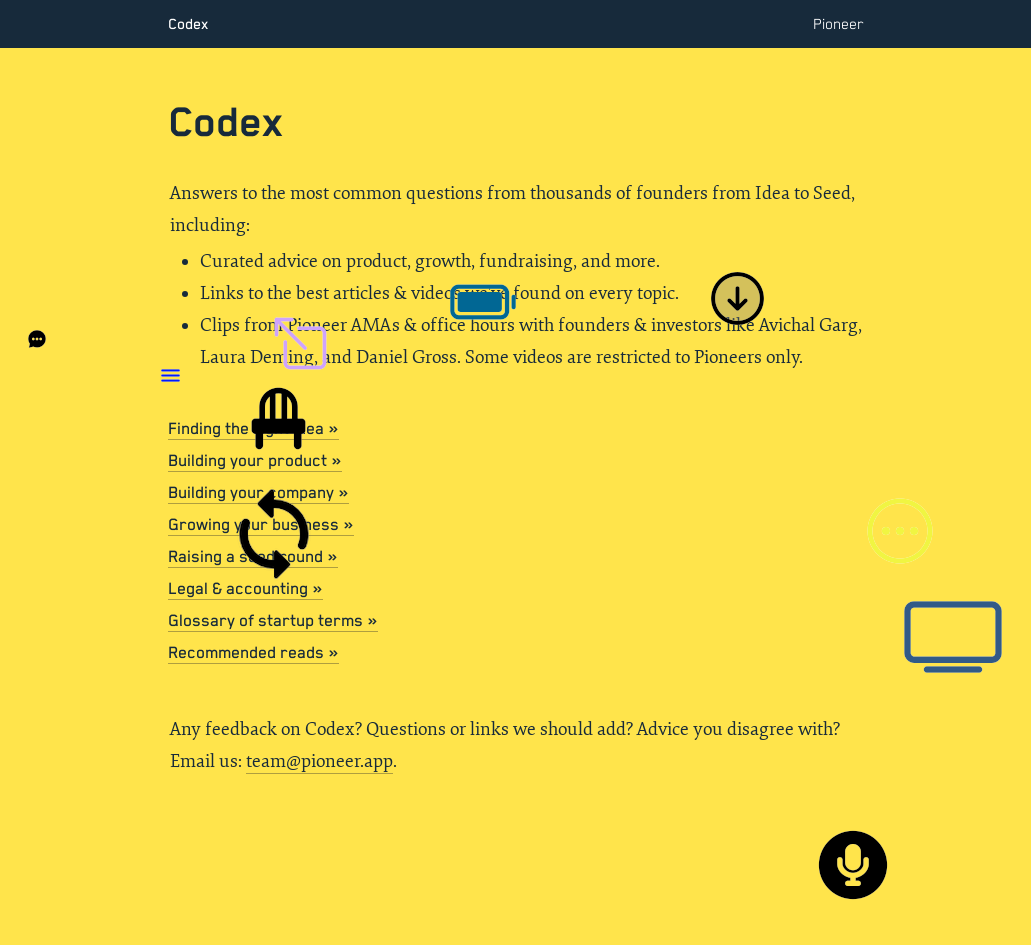  What do you see at coordinates (37, 339) in the screenshot?
I see `open chat or messaging` at bounding box center [37, 339].